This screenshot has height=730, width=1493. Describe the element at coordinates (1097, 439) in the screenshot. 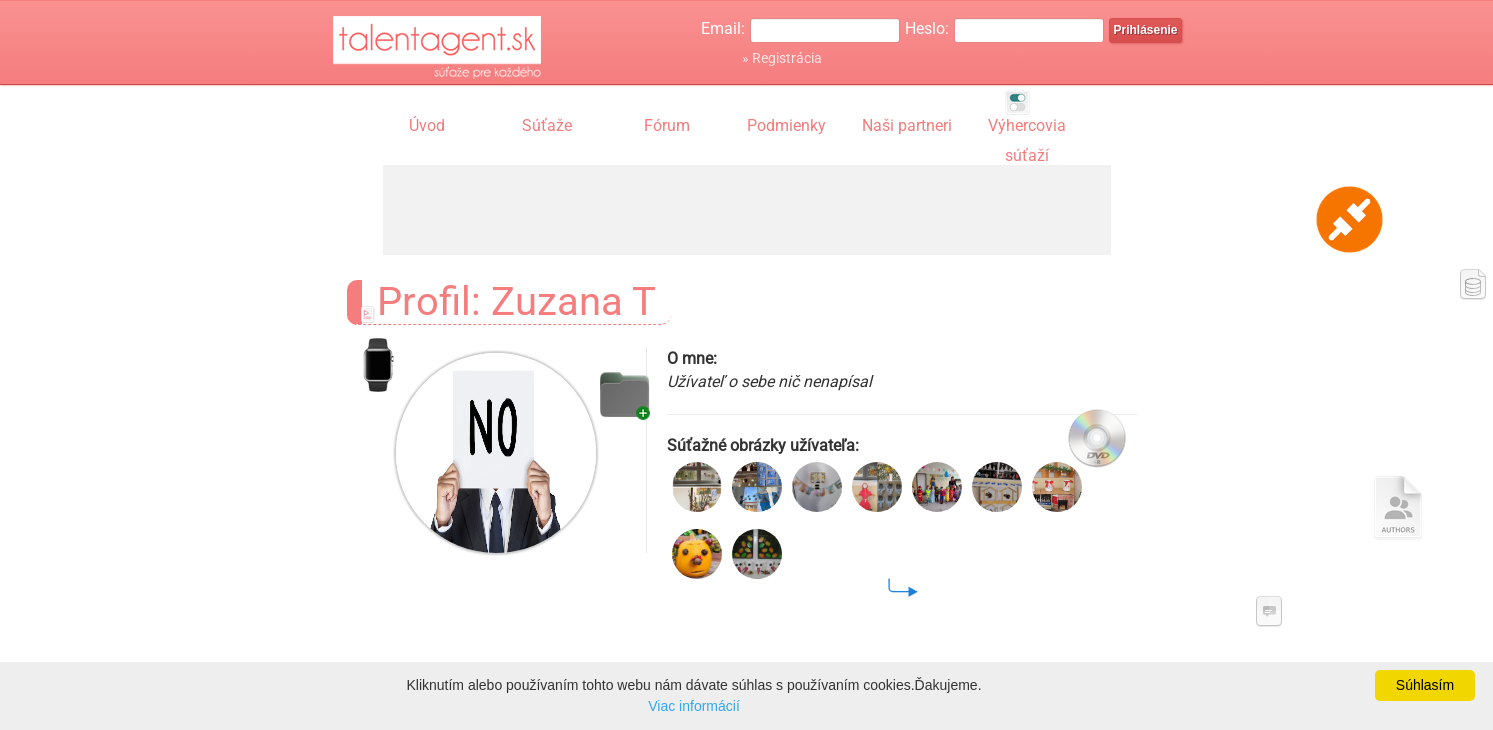

I see `indicates a blank DVD-R disc ready for burning` at that location.